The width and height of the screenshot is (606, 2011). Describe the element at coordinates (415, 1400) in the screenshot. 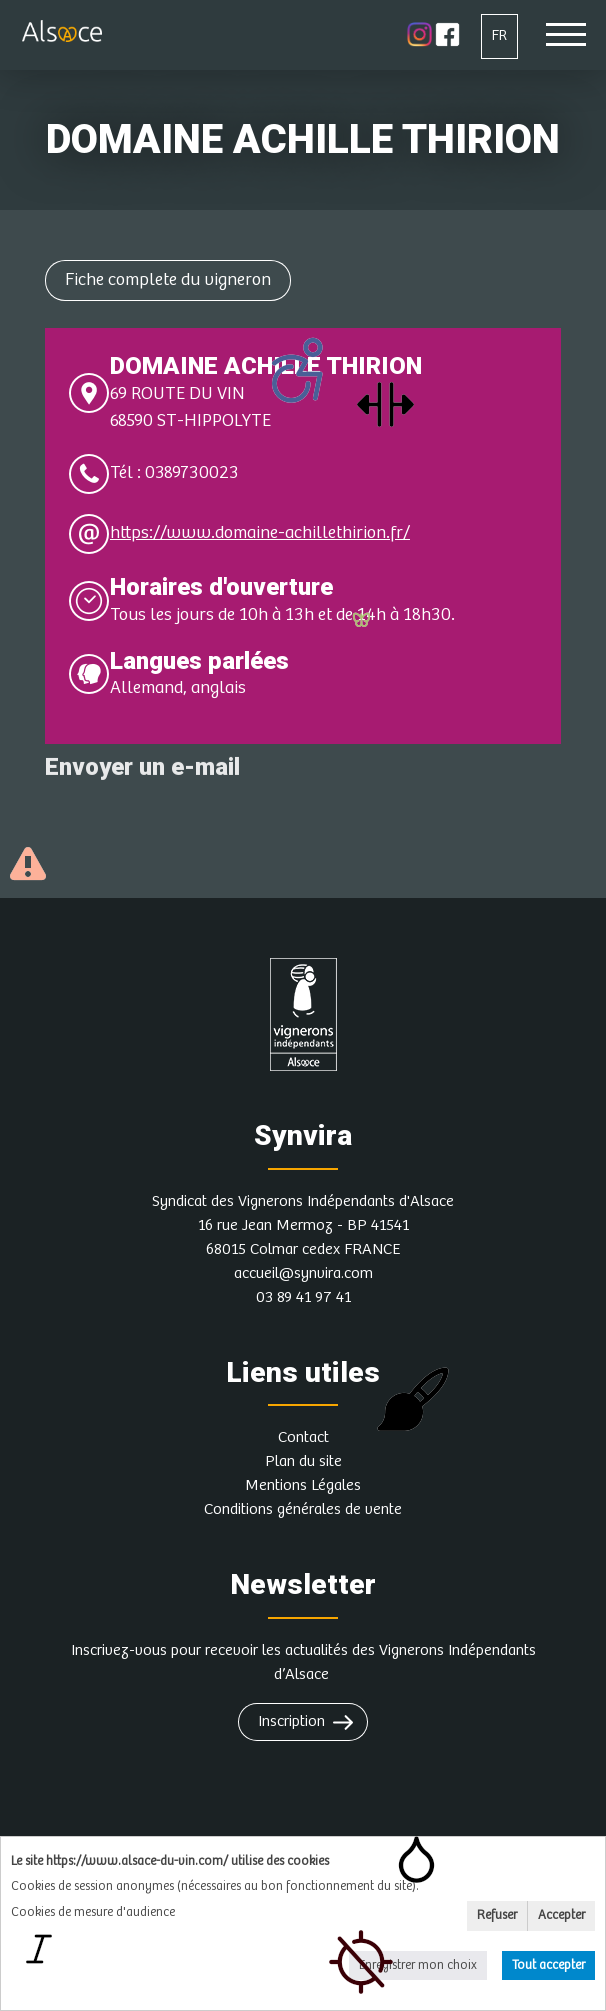

I see `access drawing or painting tools` at that location.